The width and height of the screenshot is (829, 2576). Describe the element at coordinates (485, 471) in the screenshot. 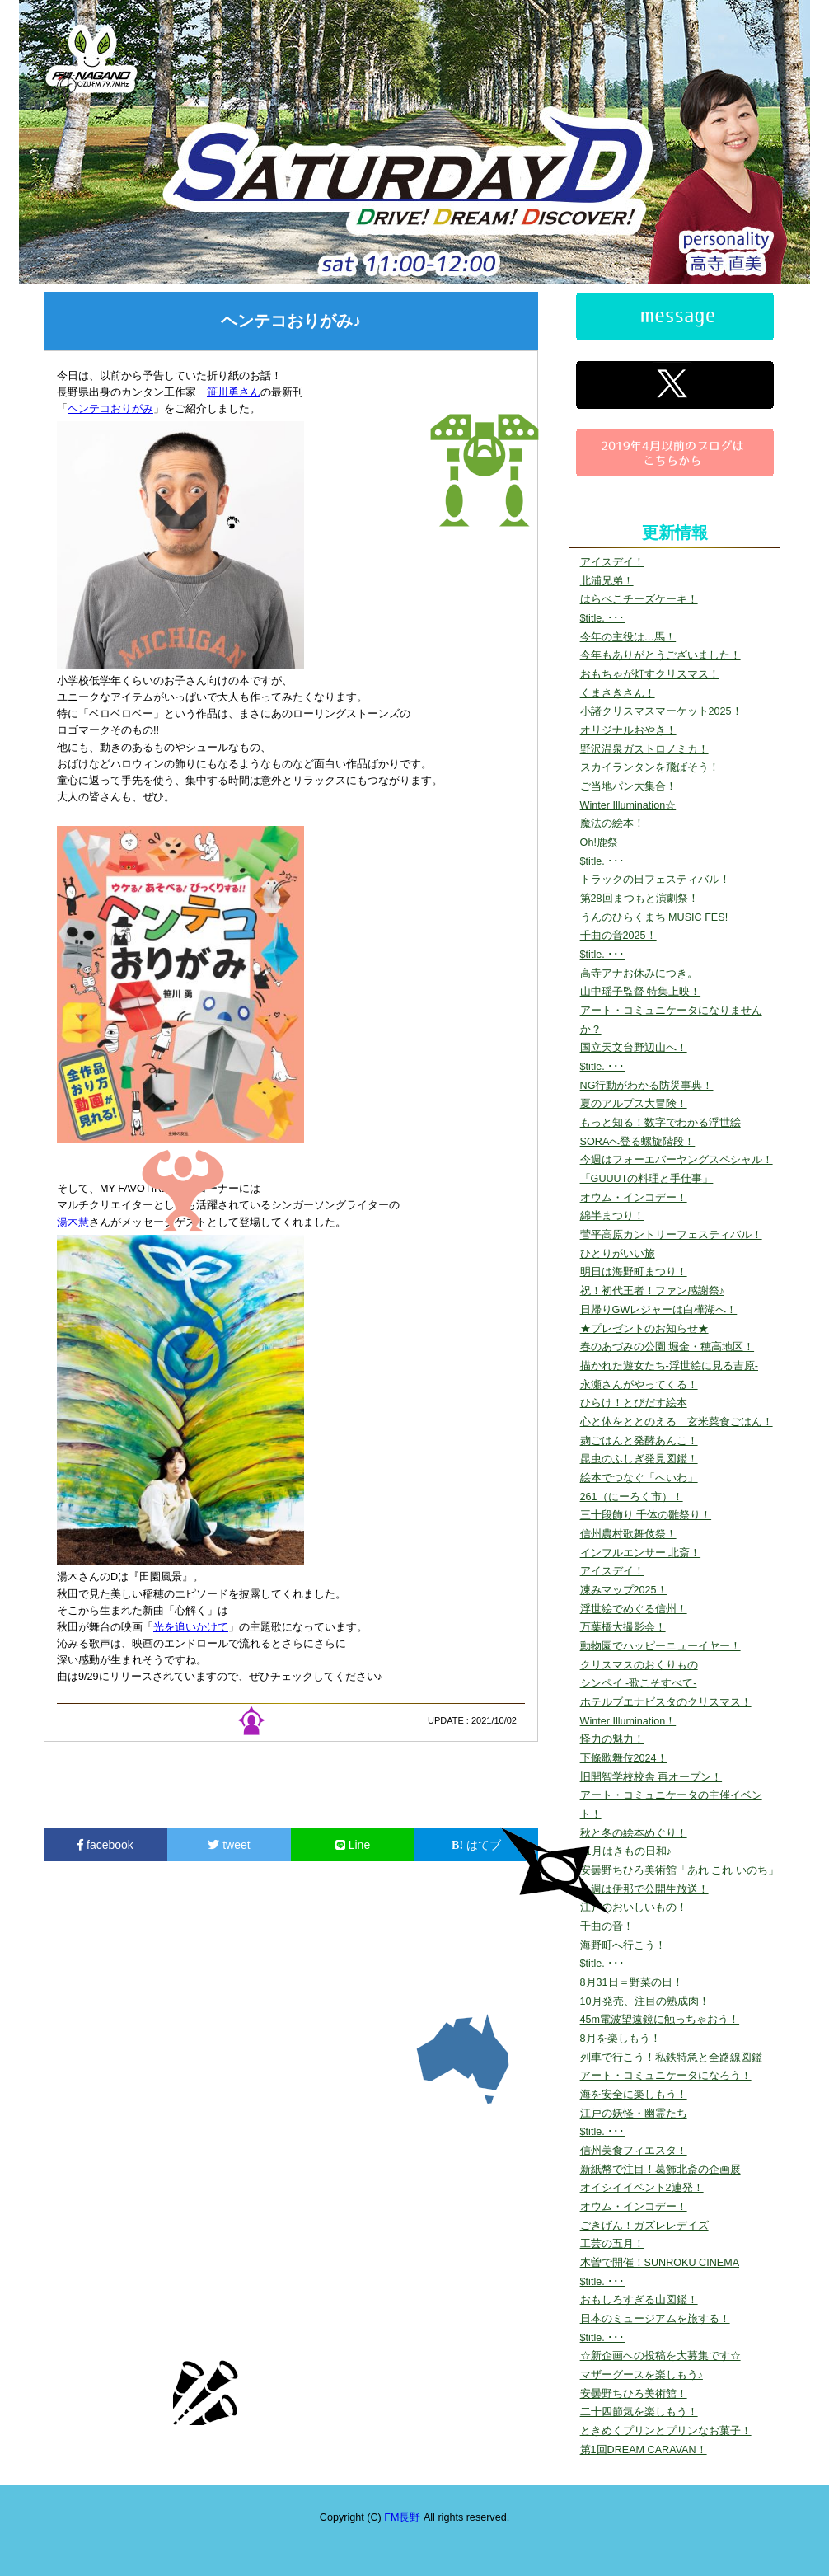

I see `select missile mech unit in game` at that location.